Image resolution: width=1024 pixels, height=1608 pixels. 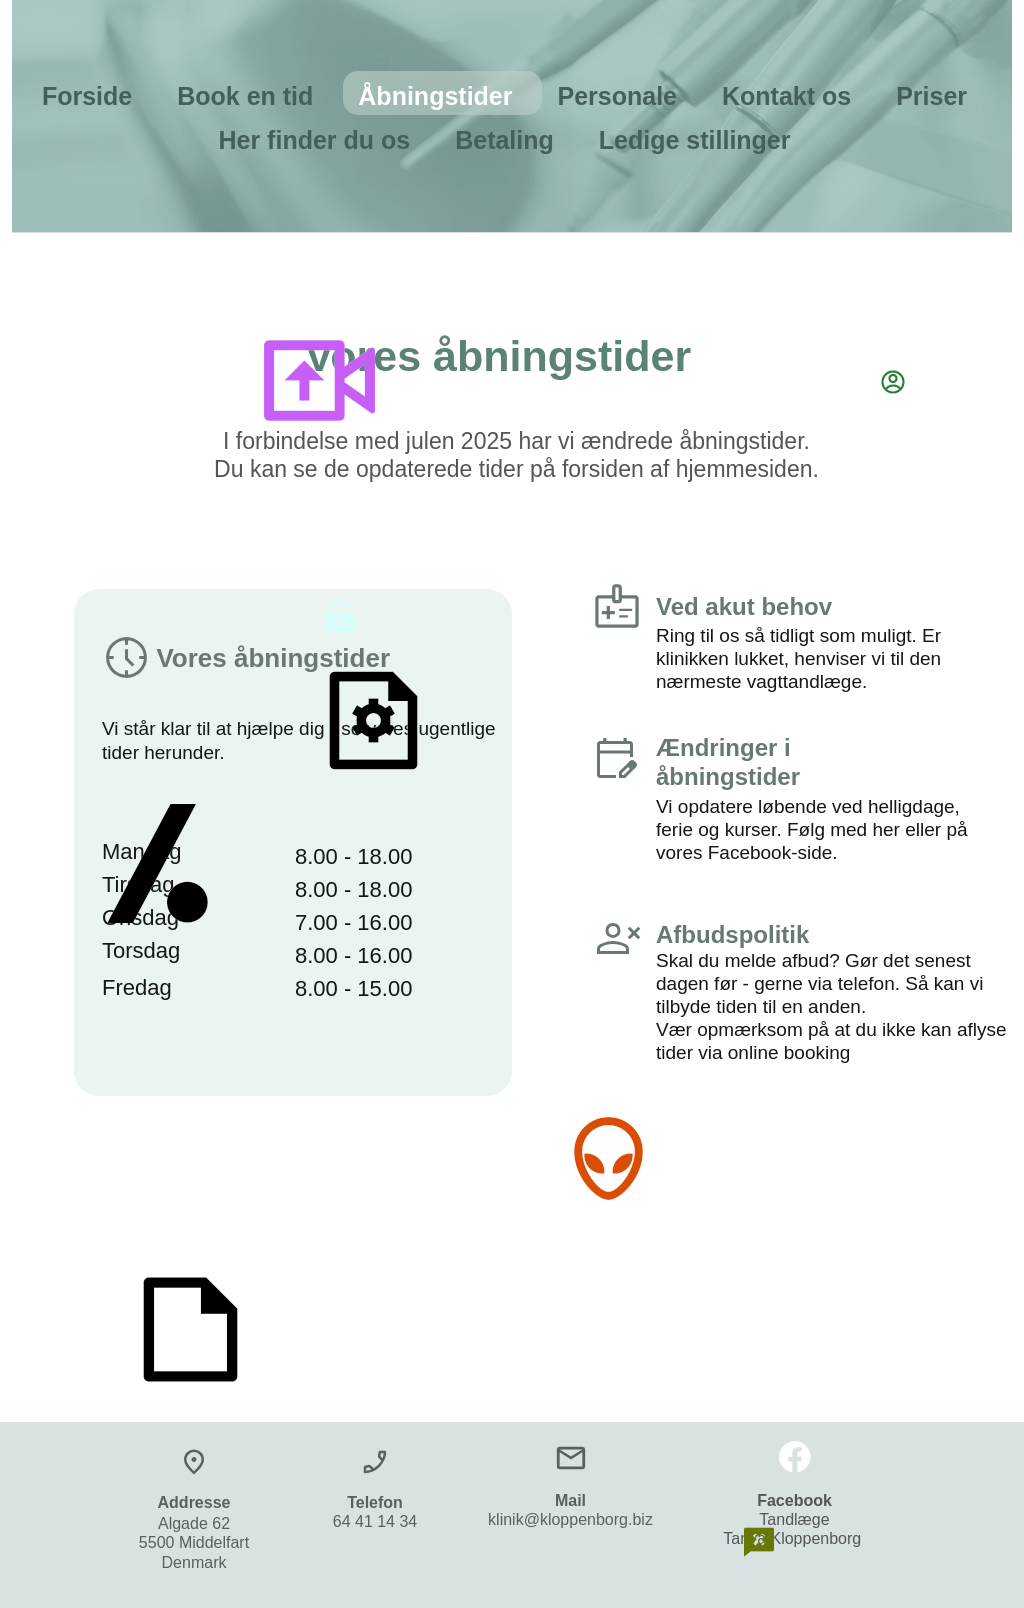 I want to click on access your account or profile settings, so click(x=893, y=382).